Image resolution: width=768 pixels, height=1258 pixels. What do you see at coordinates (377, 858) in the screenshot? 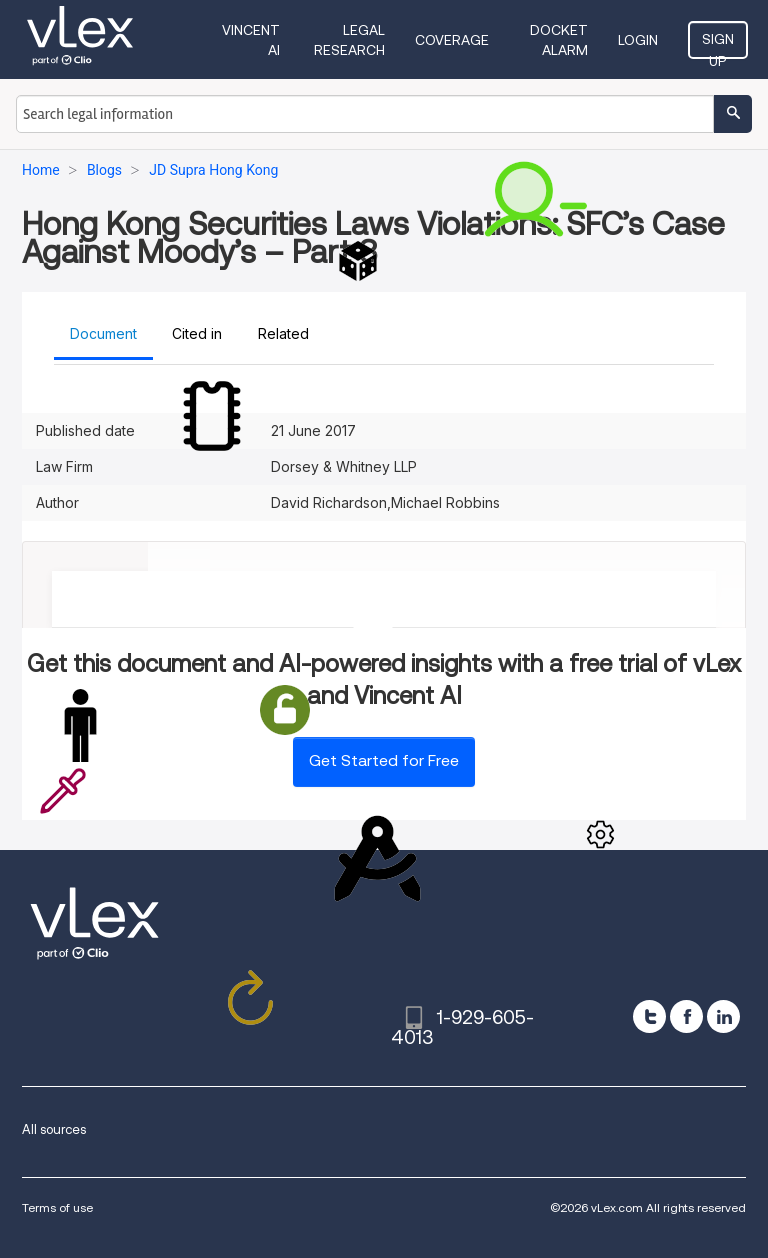
I see `access drawing or drafting tools` at bounding box center [377, 858].